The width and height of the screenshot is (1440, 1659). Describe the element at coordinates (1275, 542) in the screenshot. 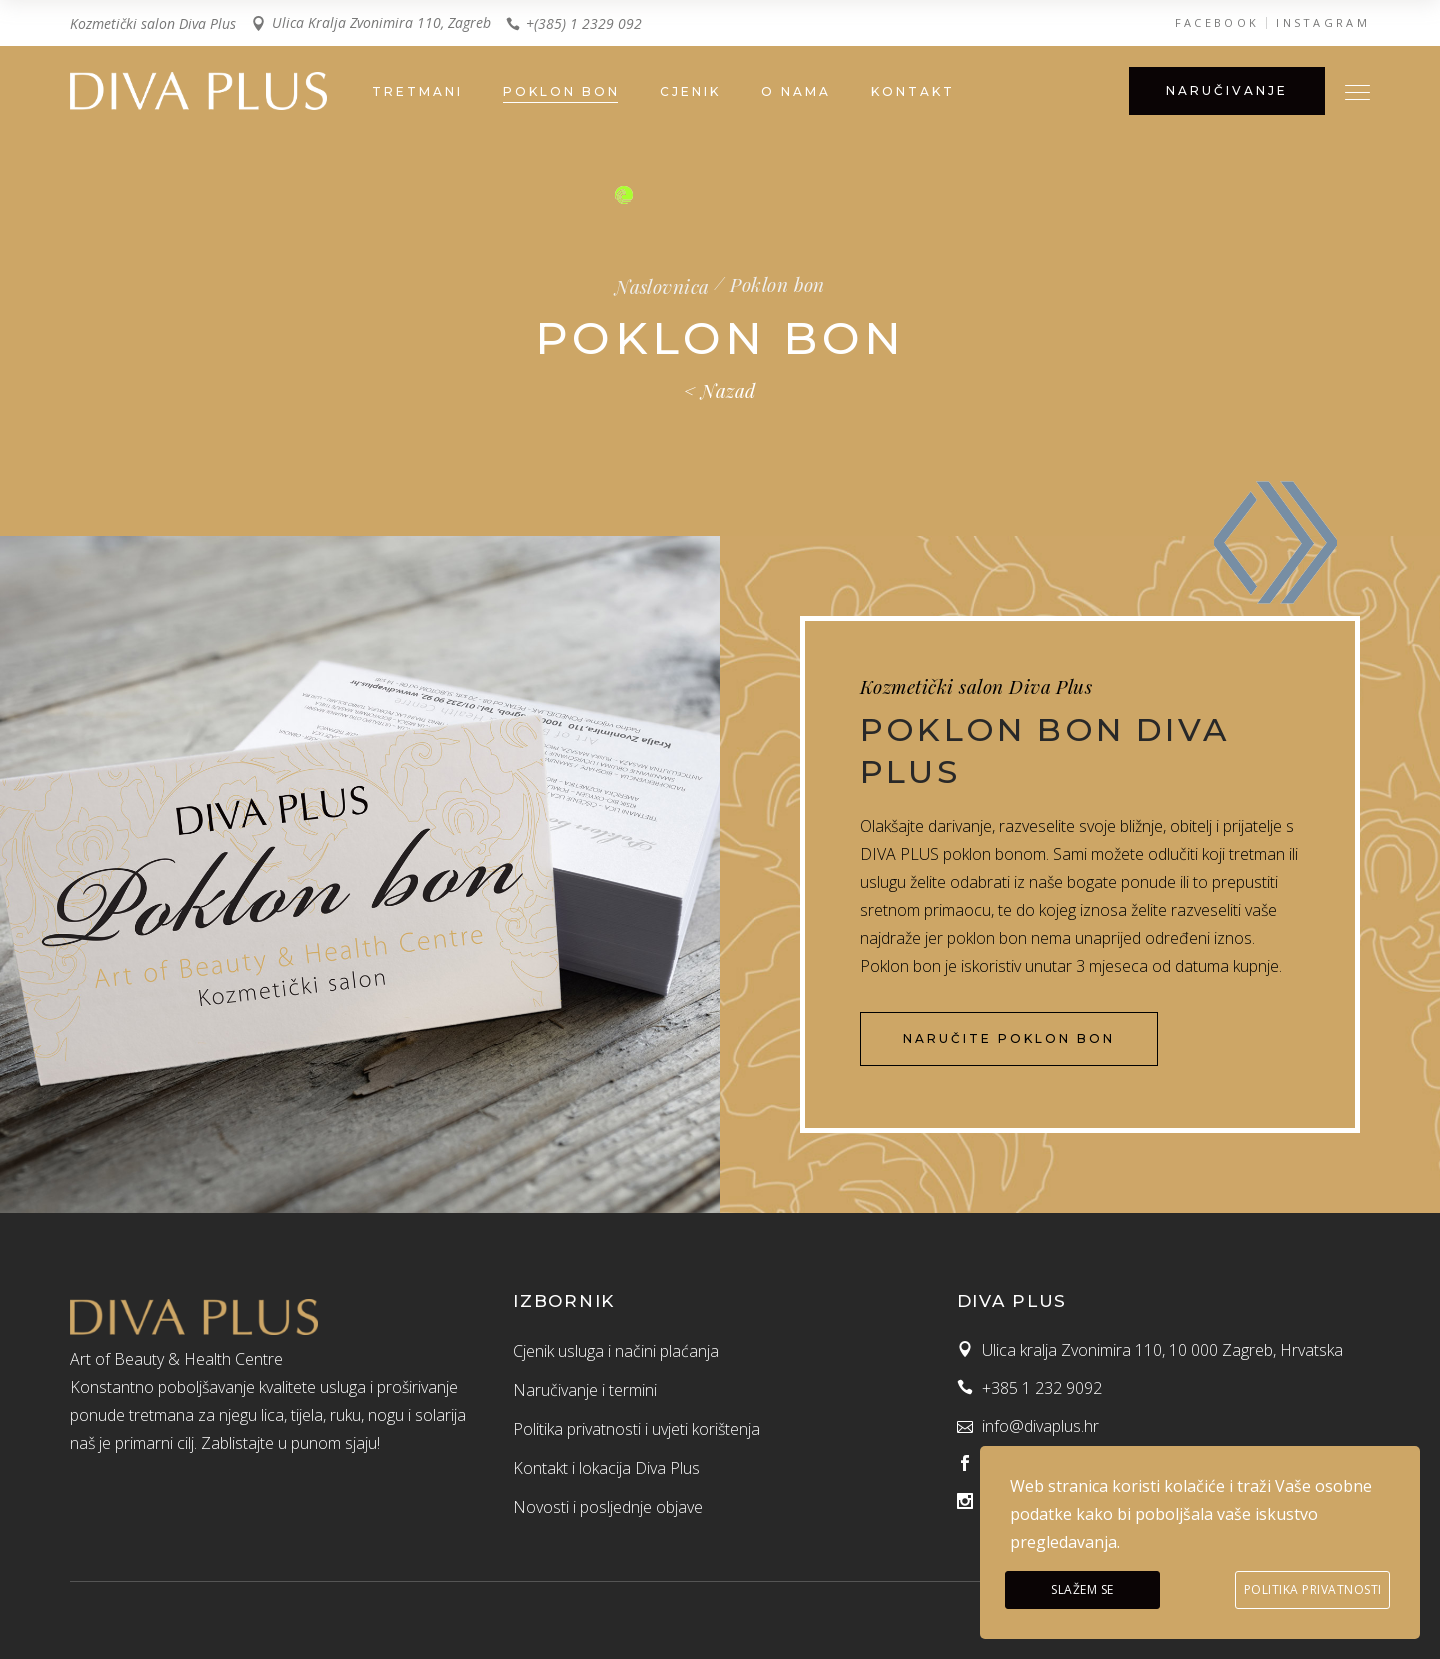

I see `Cloudflare Workers logo` at that location.